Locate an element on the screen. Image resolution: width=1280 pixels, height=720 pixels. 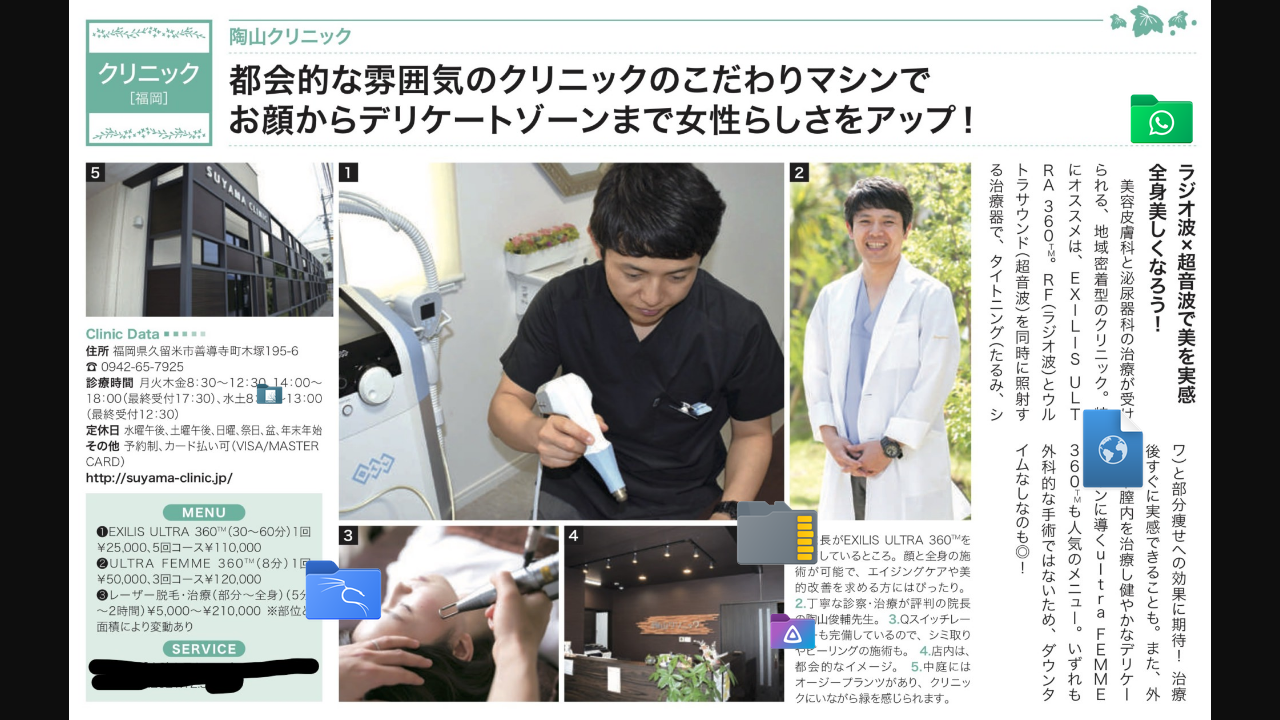
open folder containing kali linux files is located at coordinates (343, 592).